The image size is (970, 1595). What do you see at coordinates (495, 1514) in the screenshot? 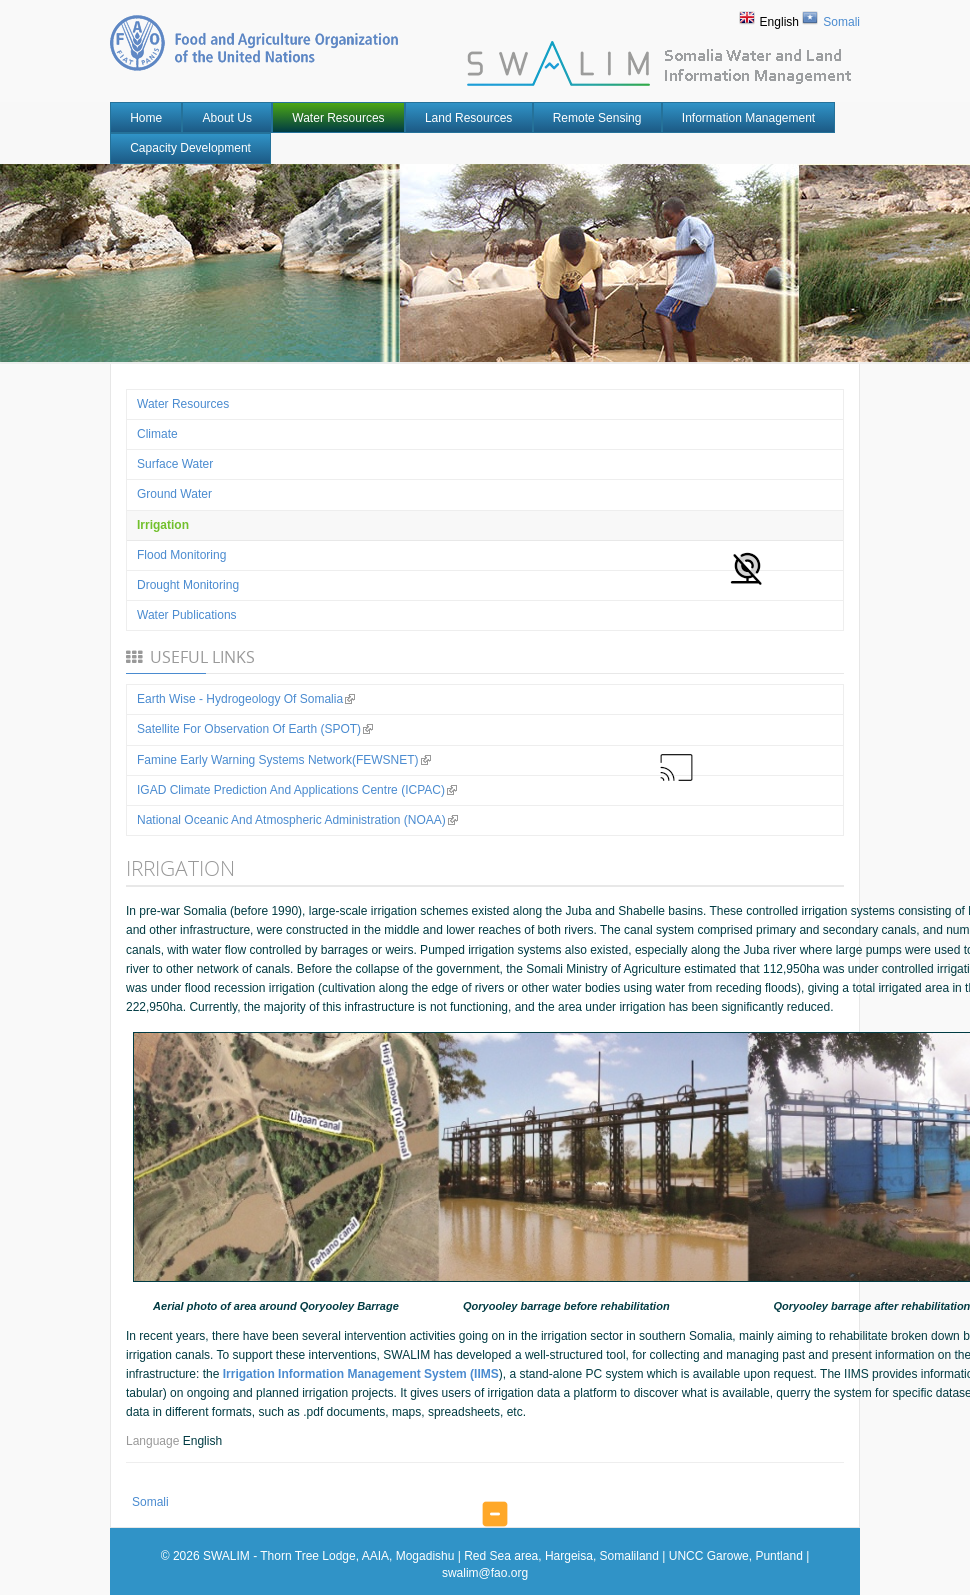
I see `remove an item from a list` at bounding box center [495, 1514].